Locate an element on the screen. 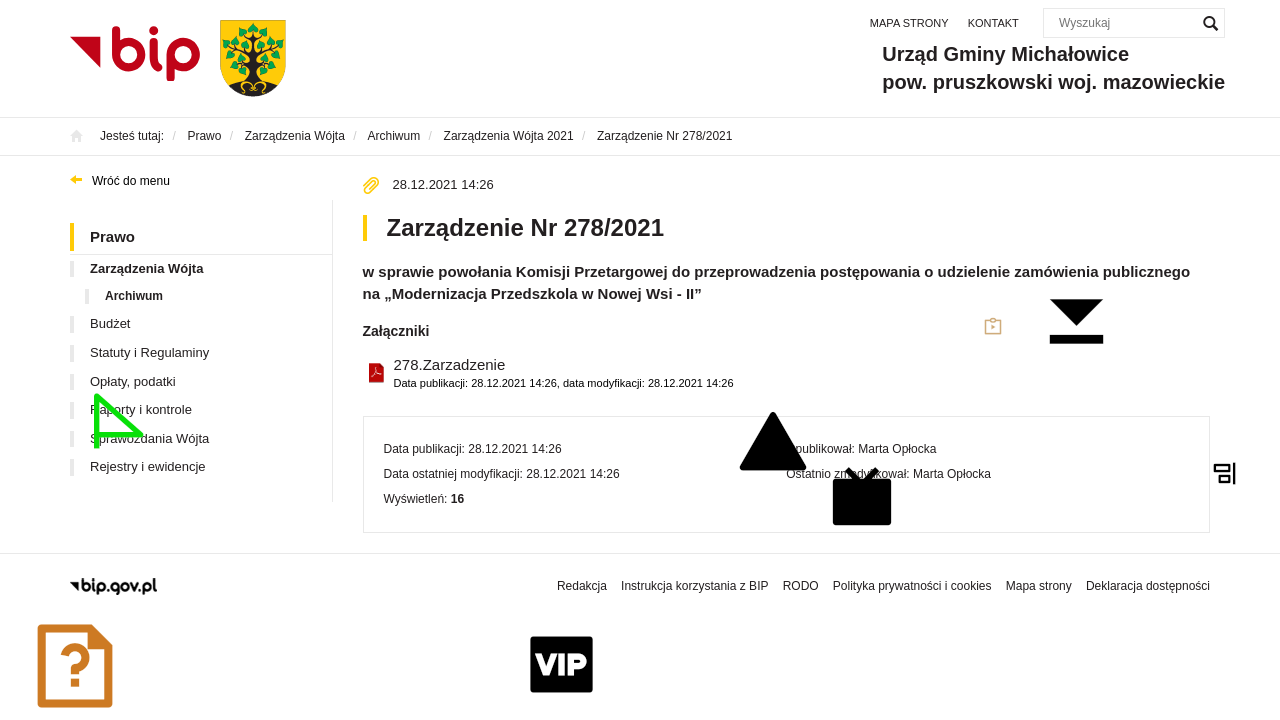 Image resolution: width=1280 pixels, height=720 pixels. align selected items to the right edge is located at coordinates (1224, 473).